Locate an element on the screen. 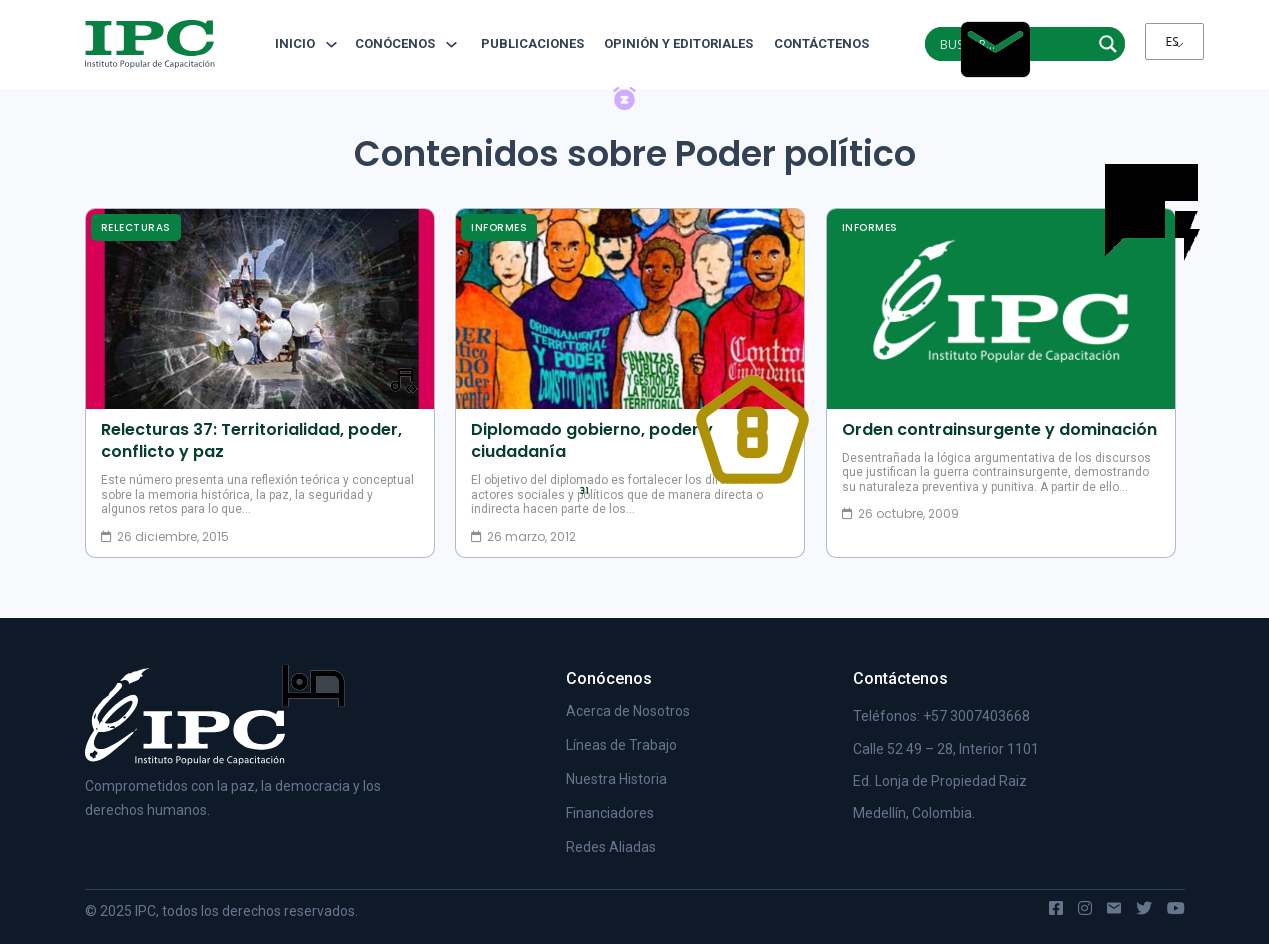 This screenshot has width=1269, height=944. snooze an active alarm is located at coordinates (624, 98).